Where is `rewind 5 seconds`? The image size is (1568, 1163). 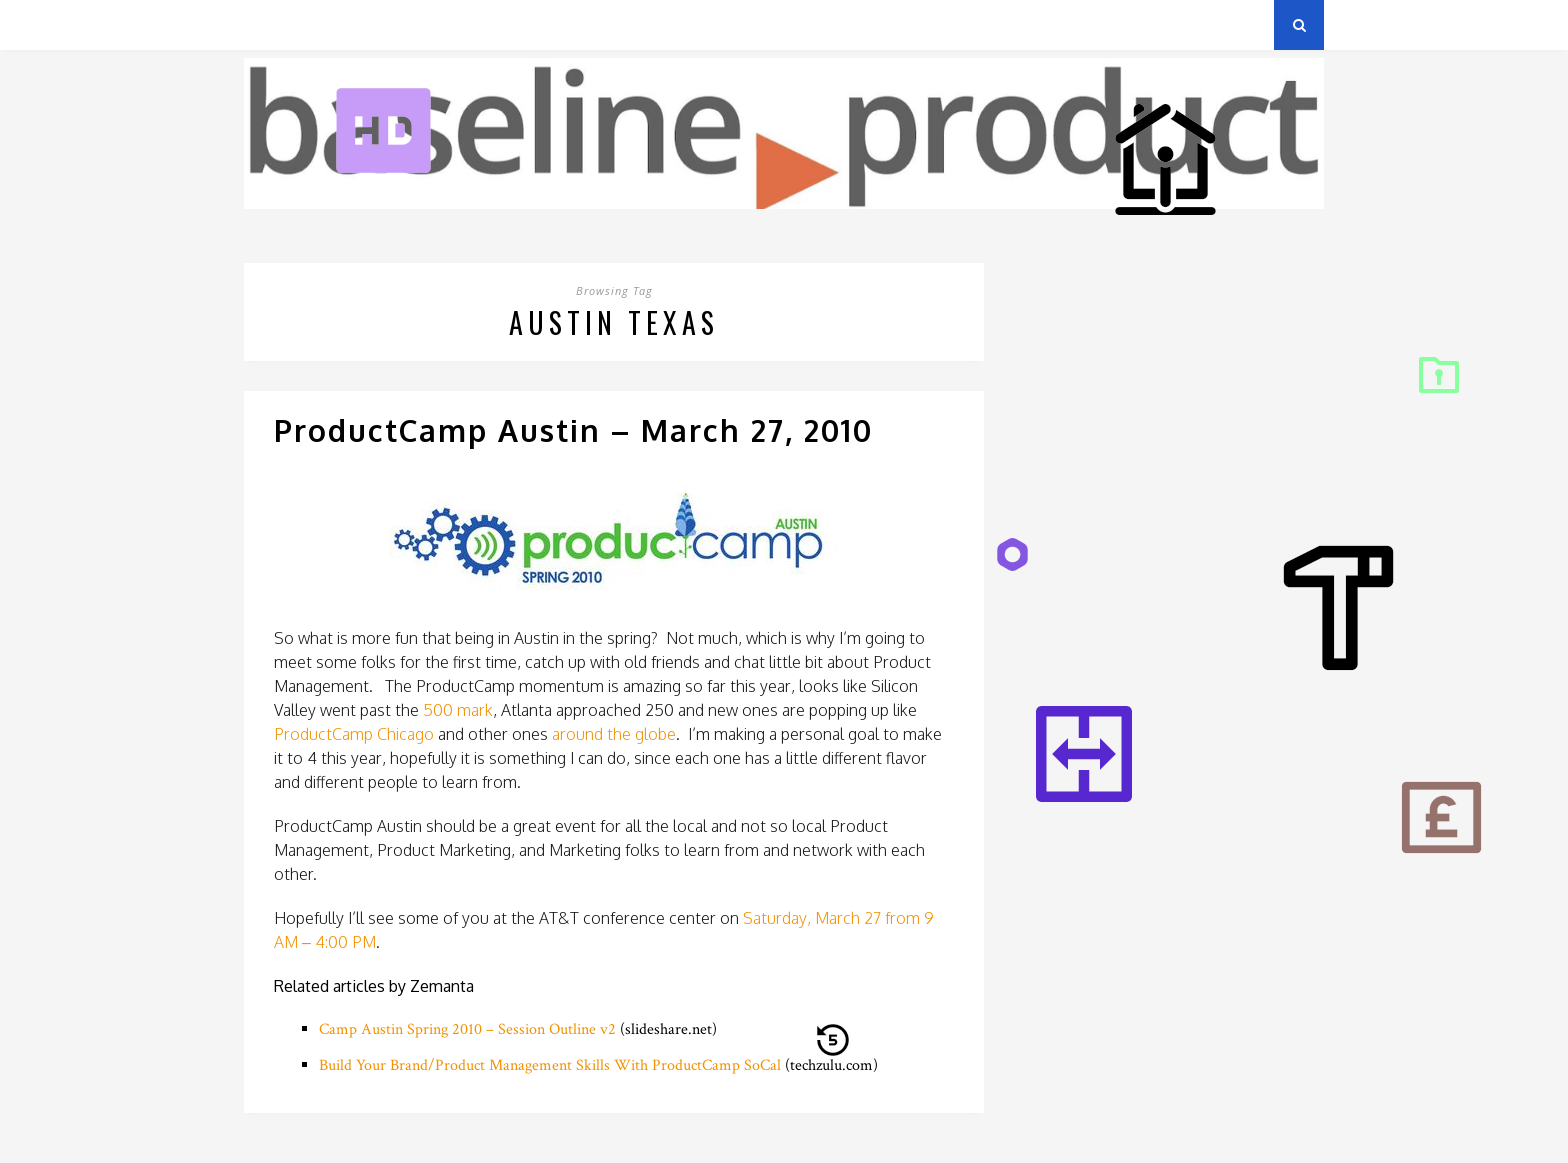
rewind 5 seconds is located at coordinates (833, 1040).